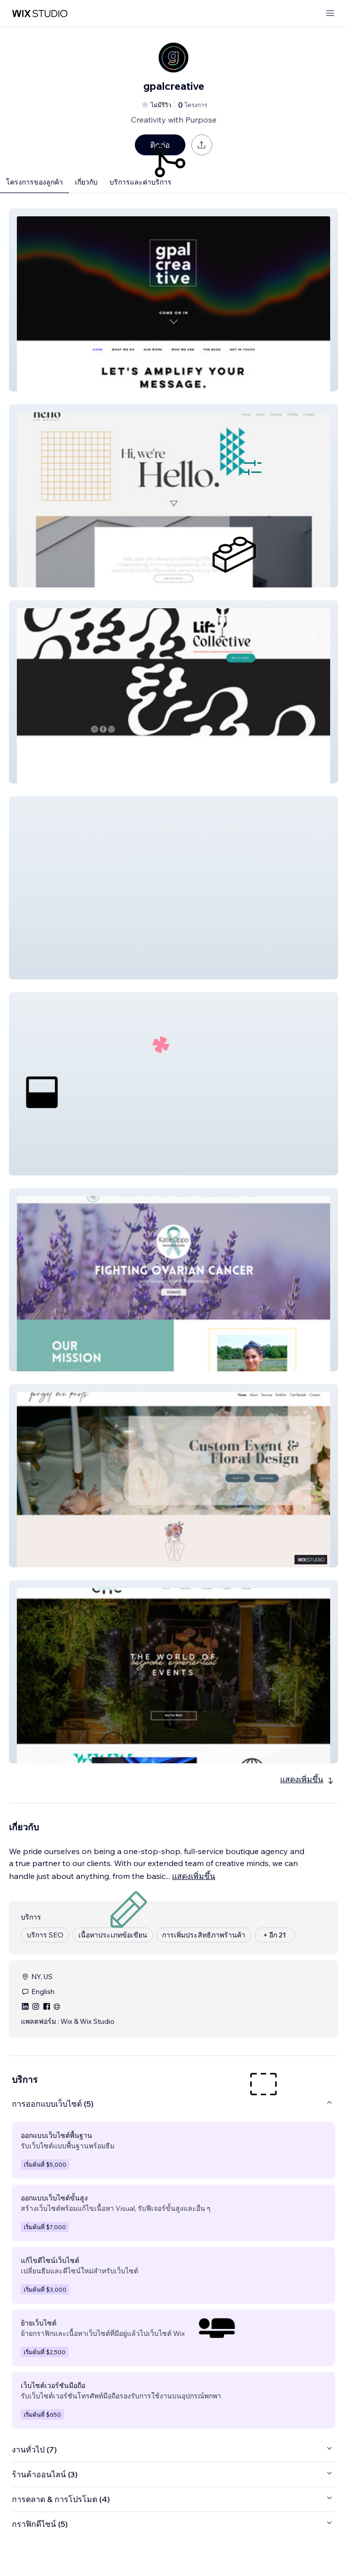 The height and width of the screenshot is (2576, 347). I want to click on toggle bottom panel visibility, so click(42, 1092).